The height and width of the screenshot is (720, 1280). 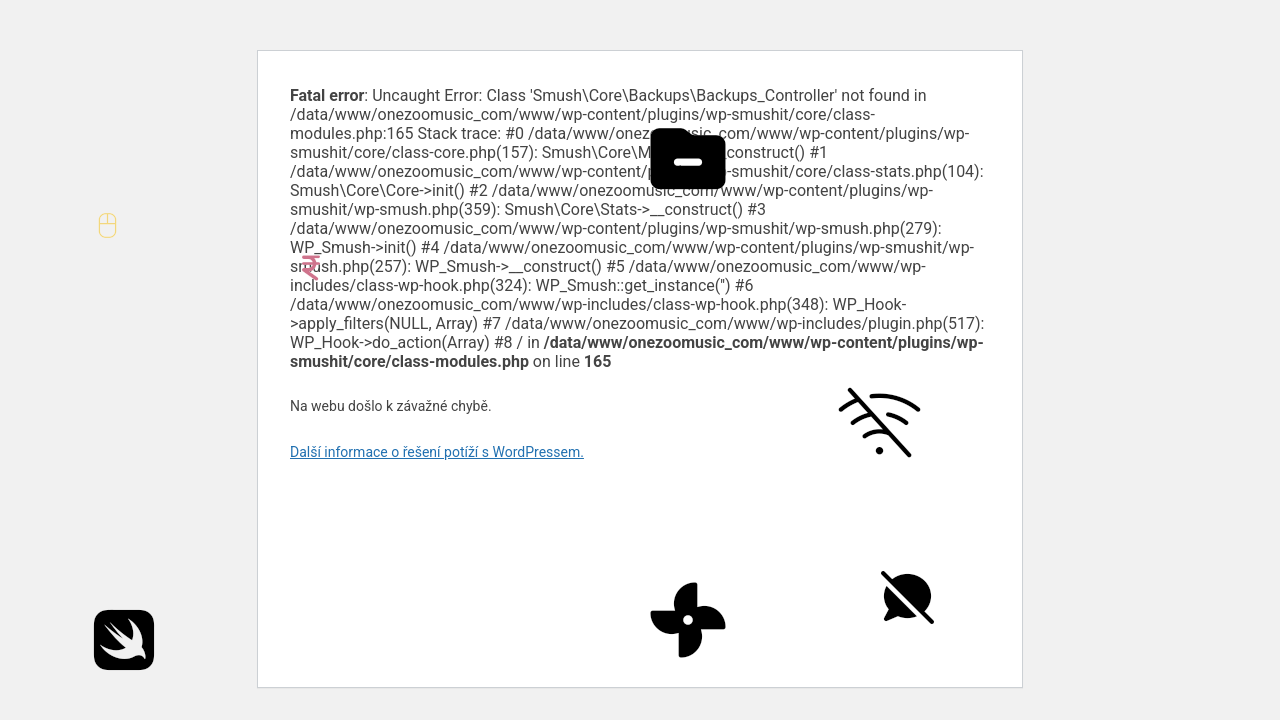 I want to click on toggle fan or ventilation control, so click(x=688, y=620).